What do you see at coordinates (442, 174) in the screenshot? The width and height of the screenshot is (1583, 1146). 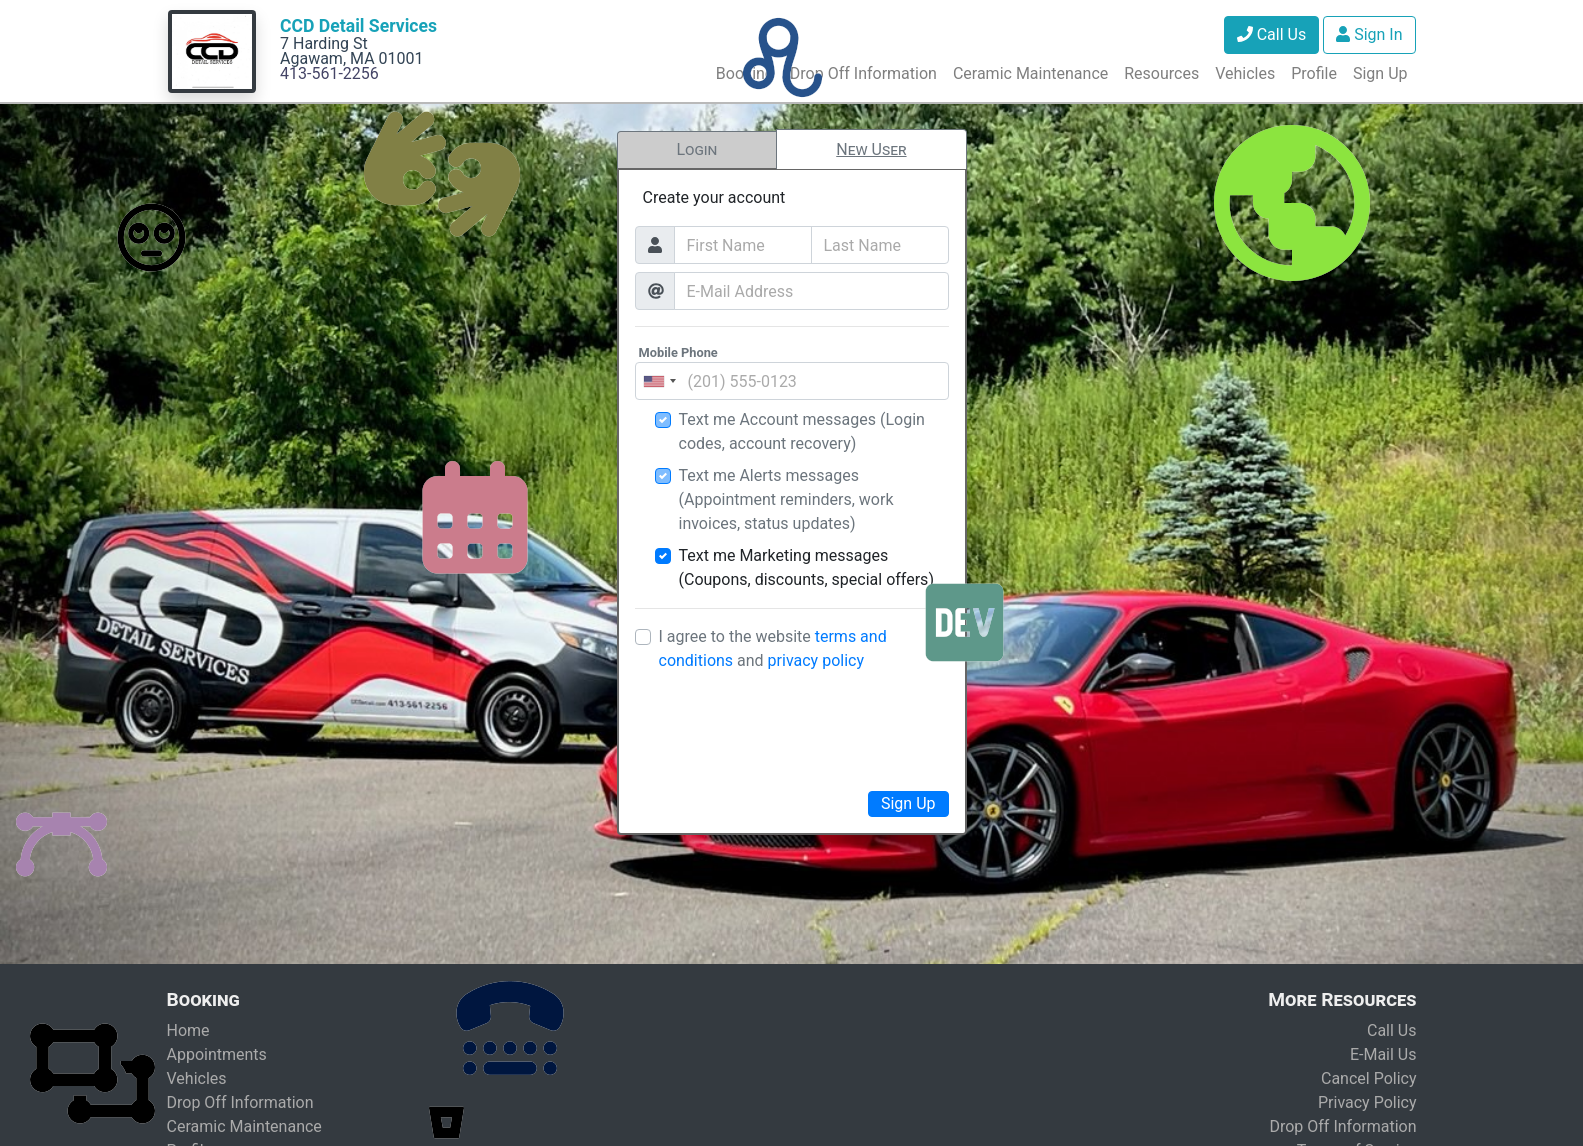 I see `enable ASL interpretation services` at bounding box center [442, 174].